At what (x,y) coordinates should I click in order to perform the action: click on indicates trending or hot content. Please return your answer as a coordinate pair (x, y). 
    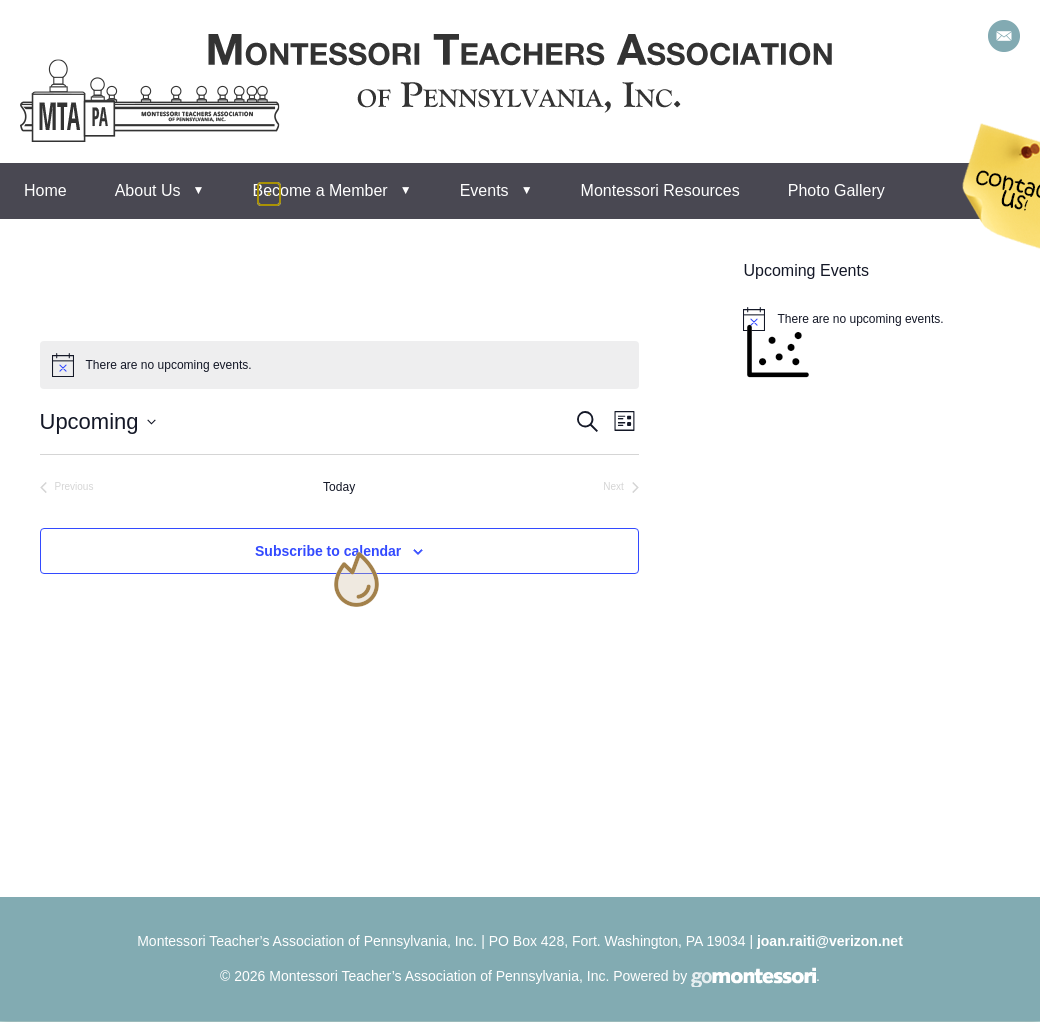
    Looking at the image, I should click on (356, 580).